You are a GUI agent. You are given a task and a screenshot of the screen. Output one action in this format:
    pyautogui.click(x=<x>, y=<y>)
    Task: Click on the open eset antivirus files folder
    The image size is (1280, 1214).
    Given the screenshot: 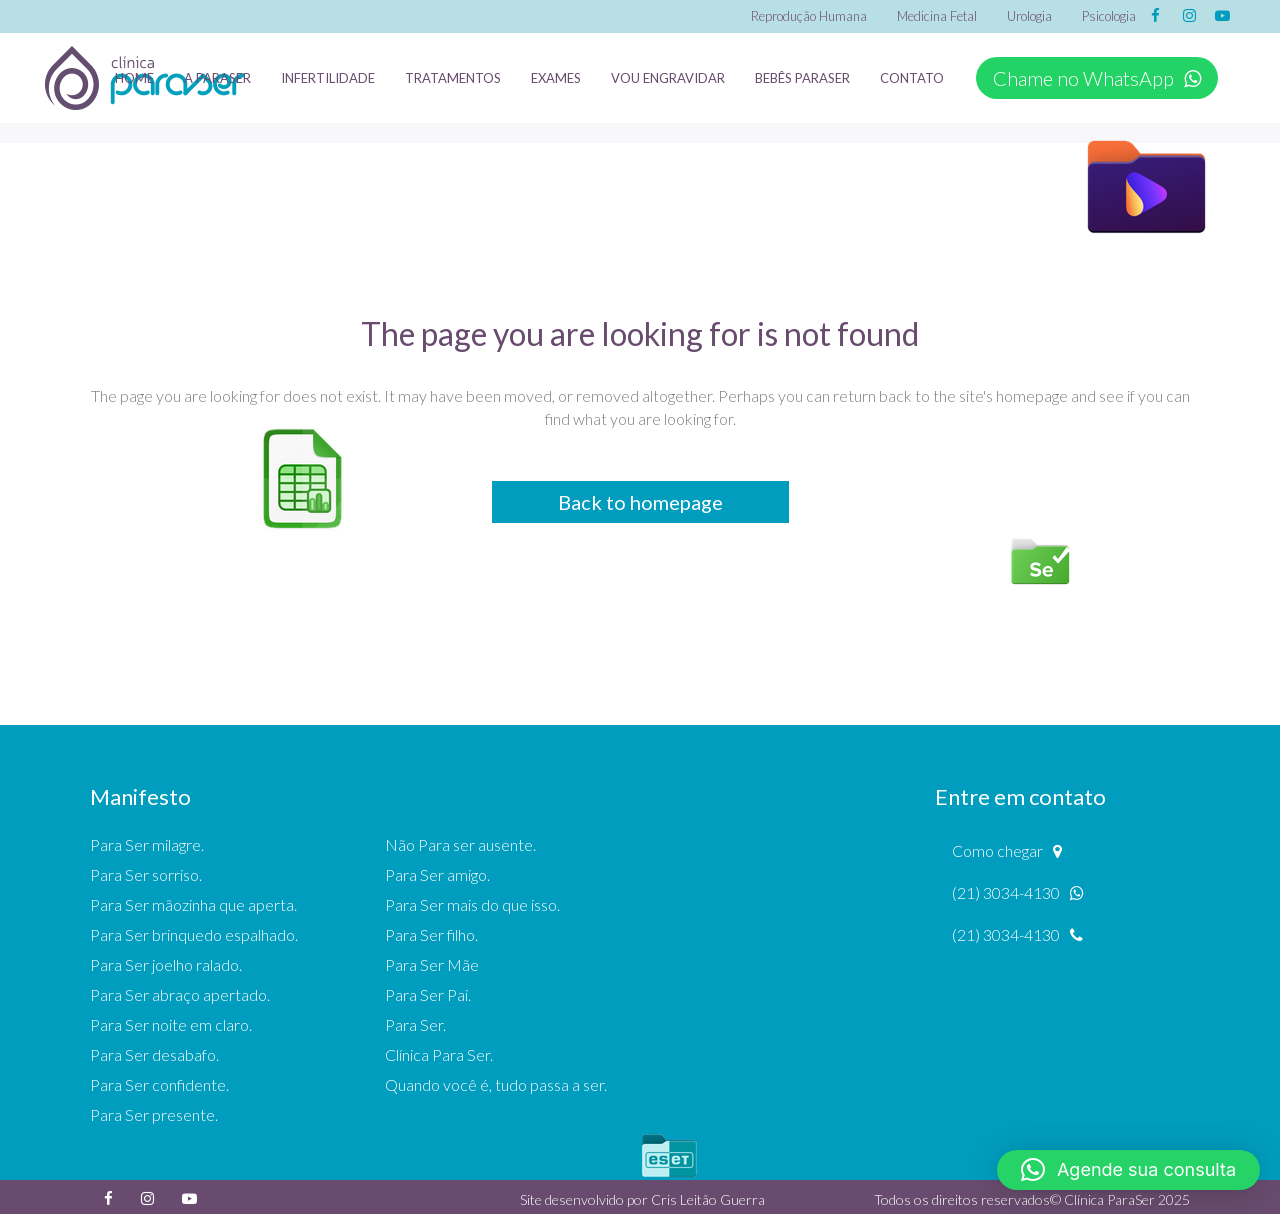 What is the action you would take?
    pyautogui.click(x=669, y=1157)
    